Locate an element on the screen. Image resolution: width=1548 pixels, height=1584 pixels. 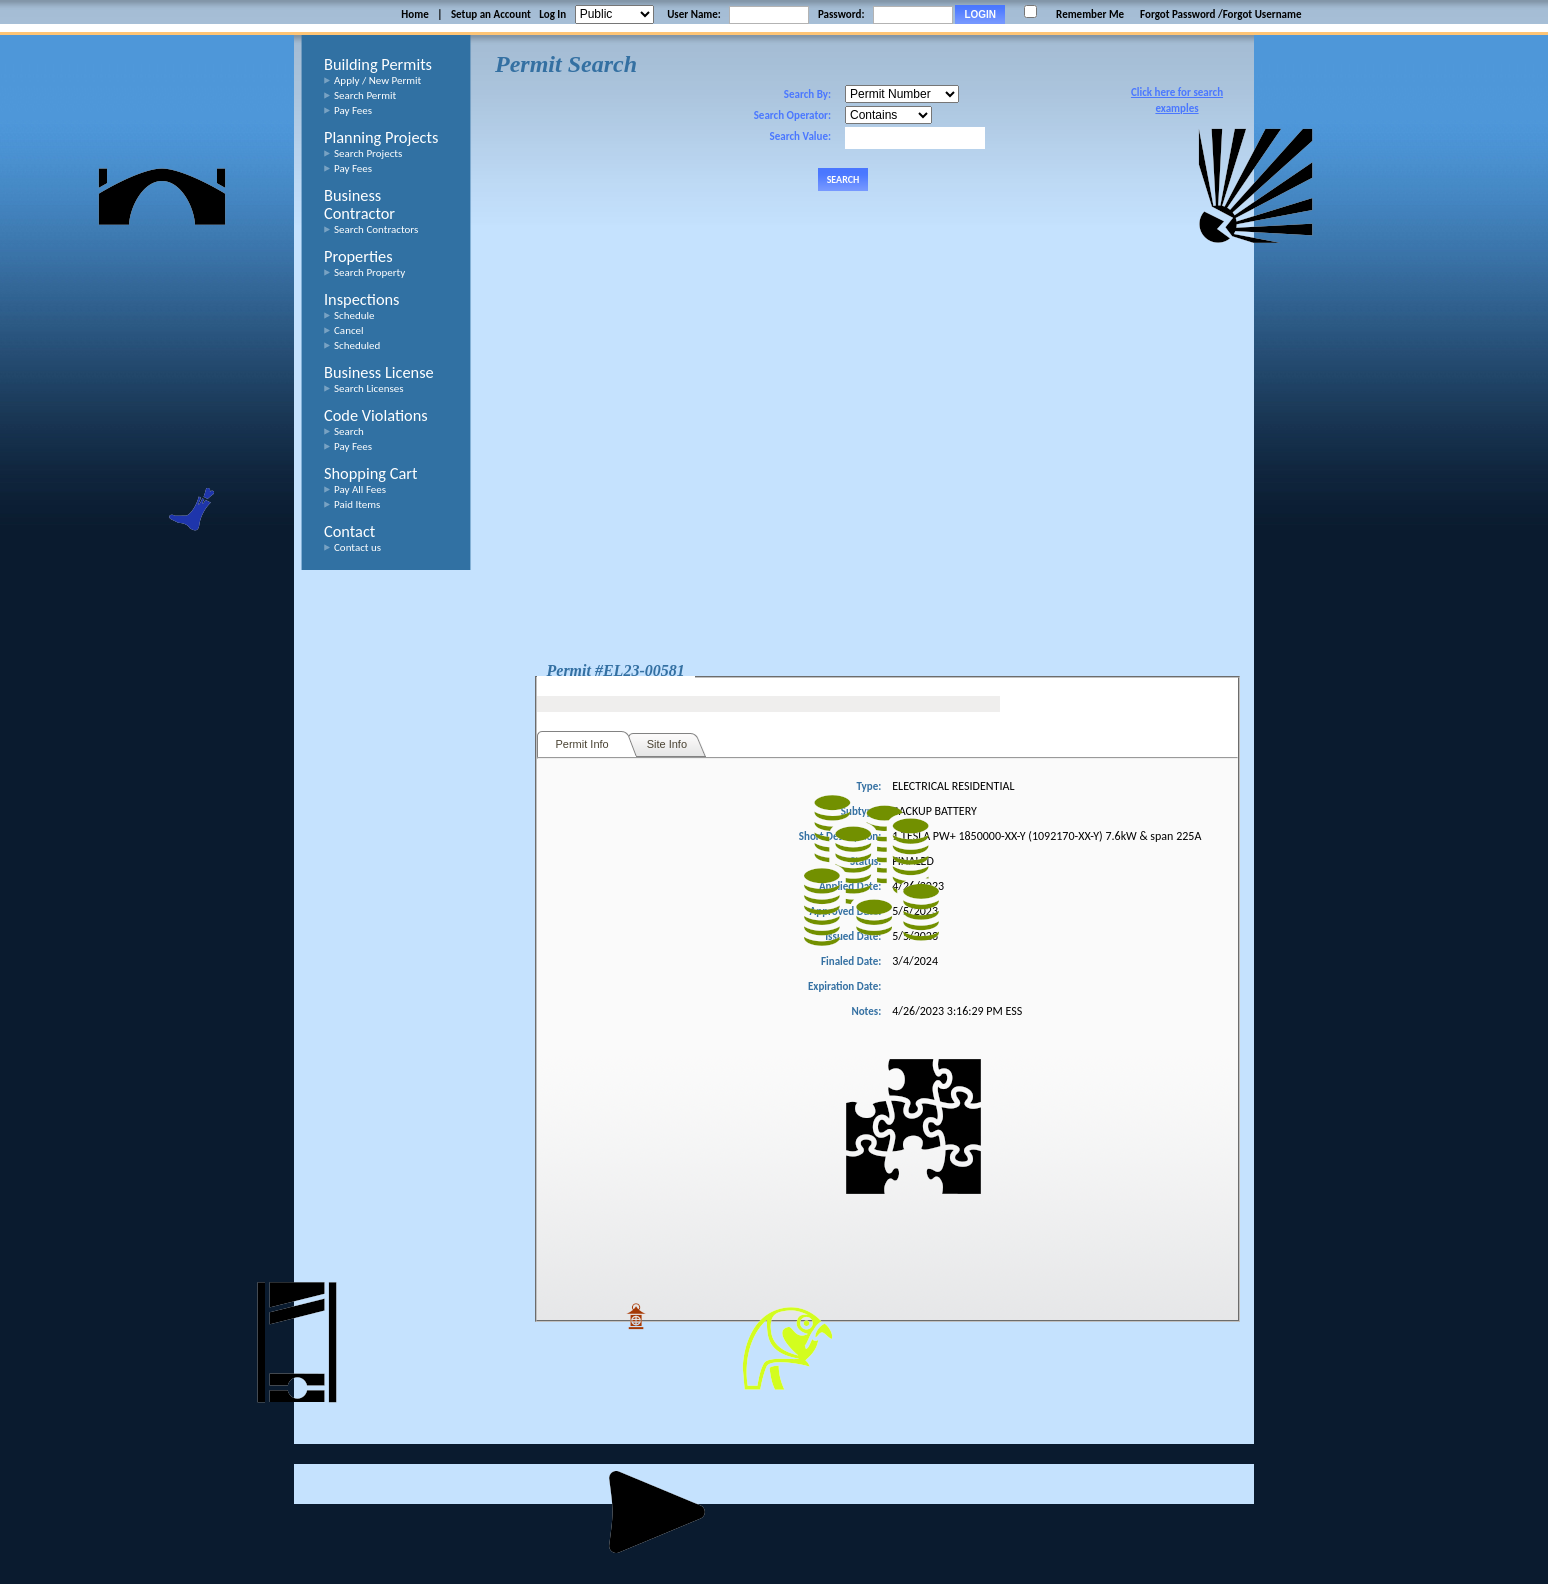
access puzzle or brain training games is located at coordinates (913, 1126).